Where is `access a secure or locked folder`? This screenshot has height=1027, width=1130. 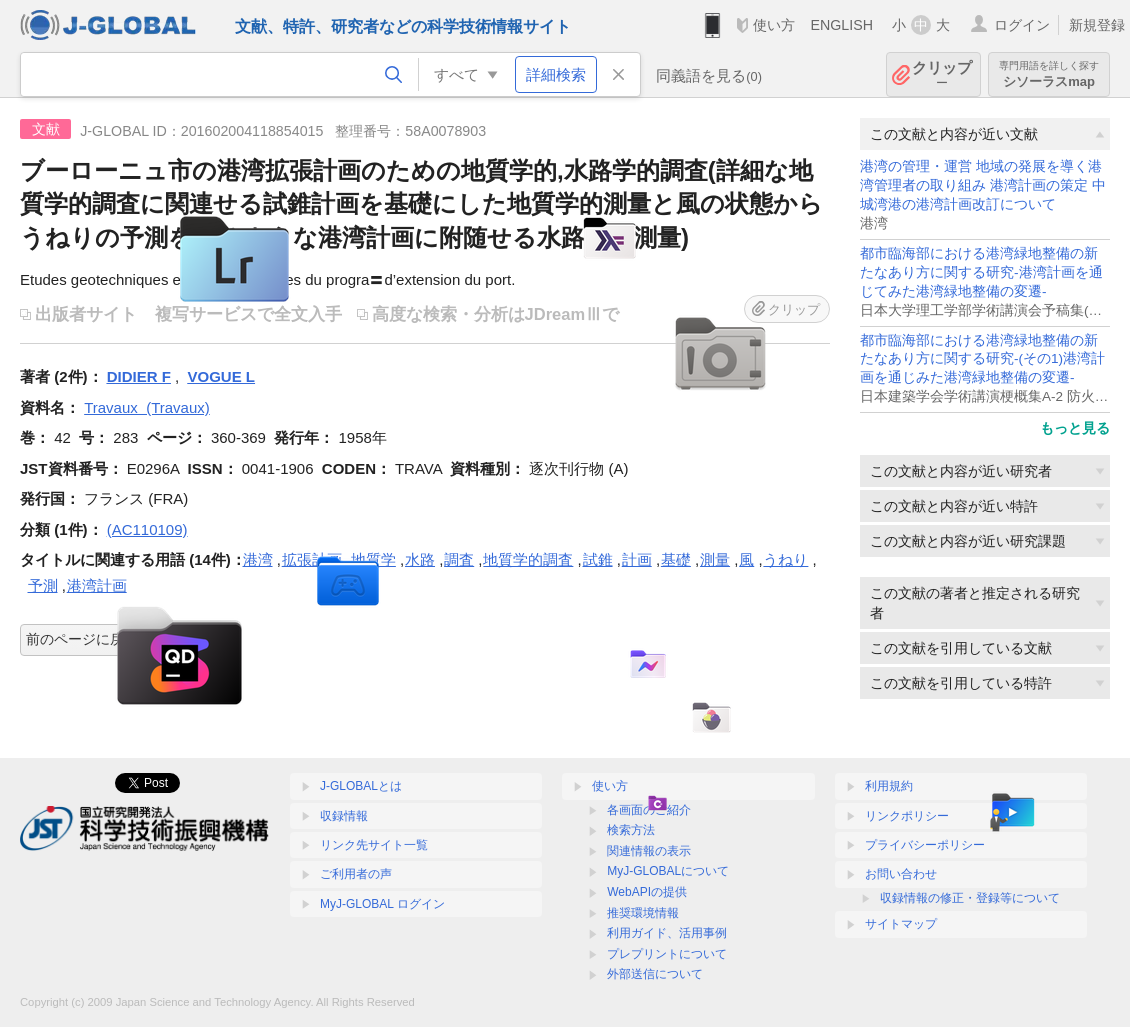 access a secure or locked folder is located at coordinates (720, 355).